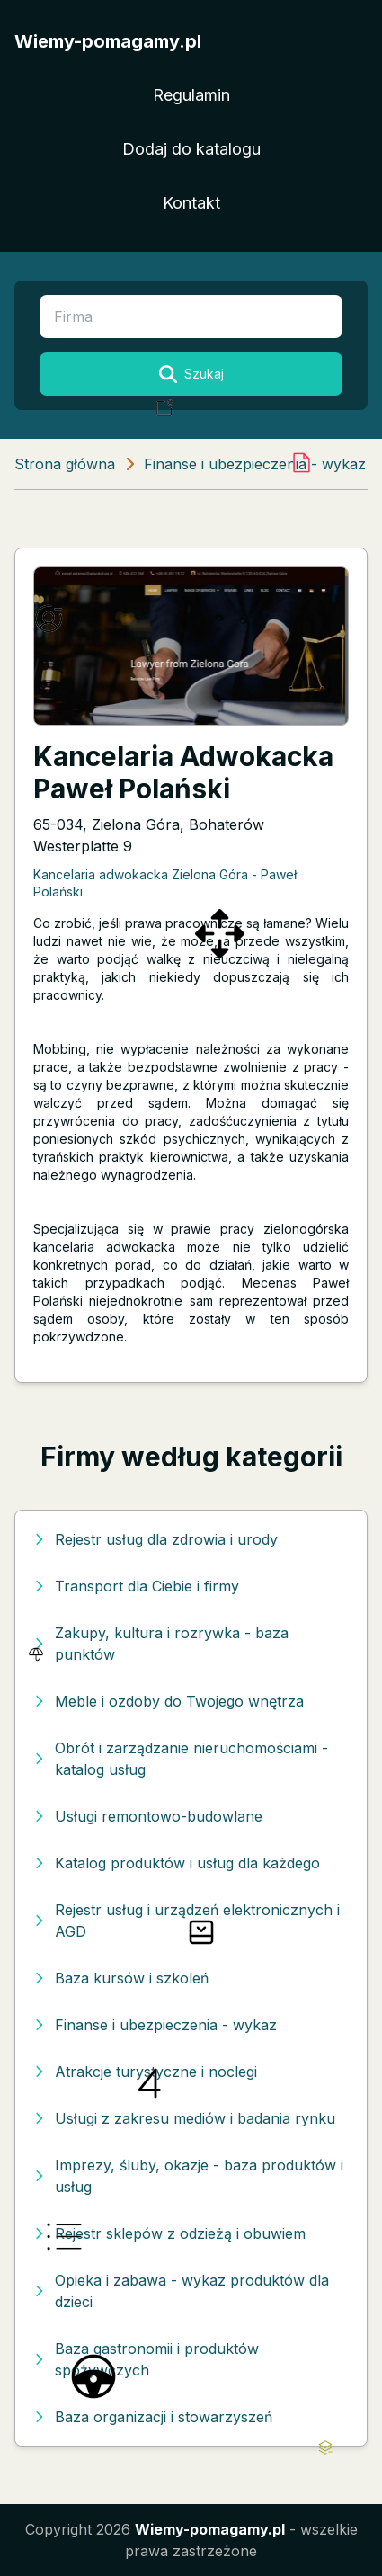 This screenshot has height=2576, width=382. What do you see at coordinates (325, 2447) in the screenshot?
I see `remove a layer from the stack` at bounding box center [325, 2447].